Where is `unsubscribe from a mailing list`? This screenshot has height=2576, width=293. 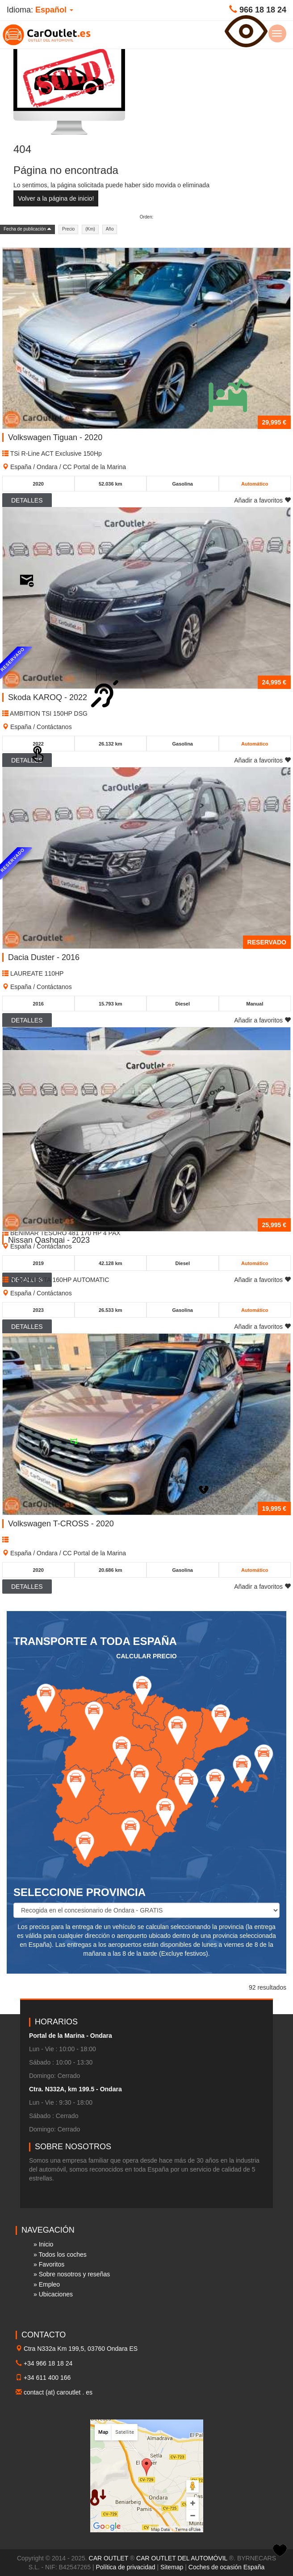
unsubscribe from a mailing list is located at coordinates (26, 581).